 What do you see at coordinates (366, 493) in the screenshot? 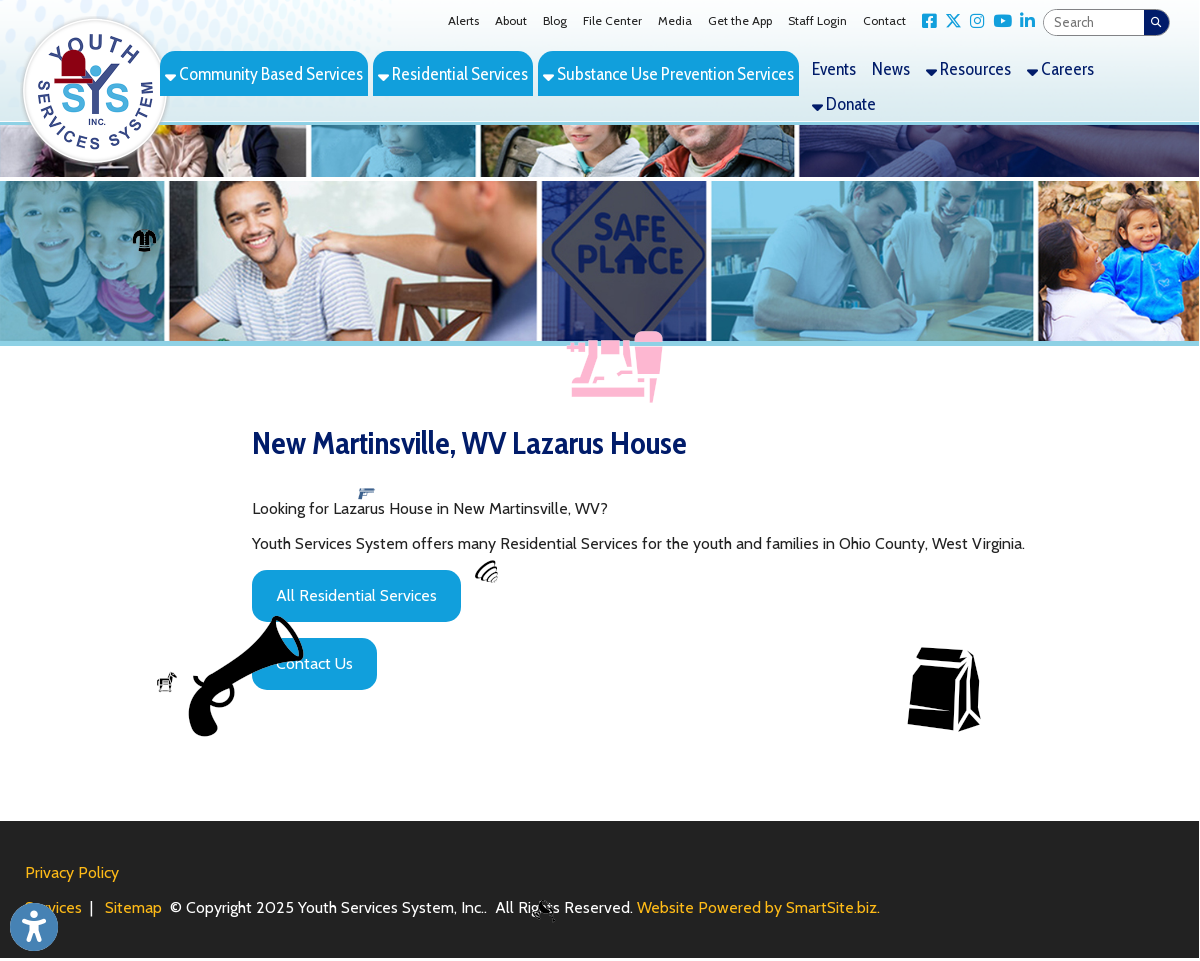
I see `access weapons or firearms in a game inventory` at bounding box center [366, 493].